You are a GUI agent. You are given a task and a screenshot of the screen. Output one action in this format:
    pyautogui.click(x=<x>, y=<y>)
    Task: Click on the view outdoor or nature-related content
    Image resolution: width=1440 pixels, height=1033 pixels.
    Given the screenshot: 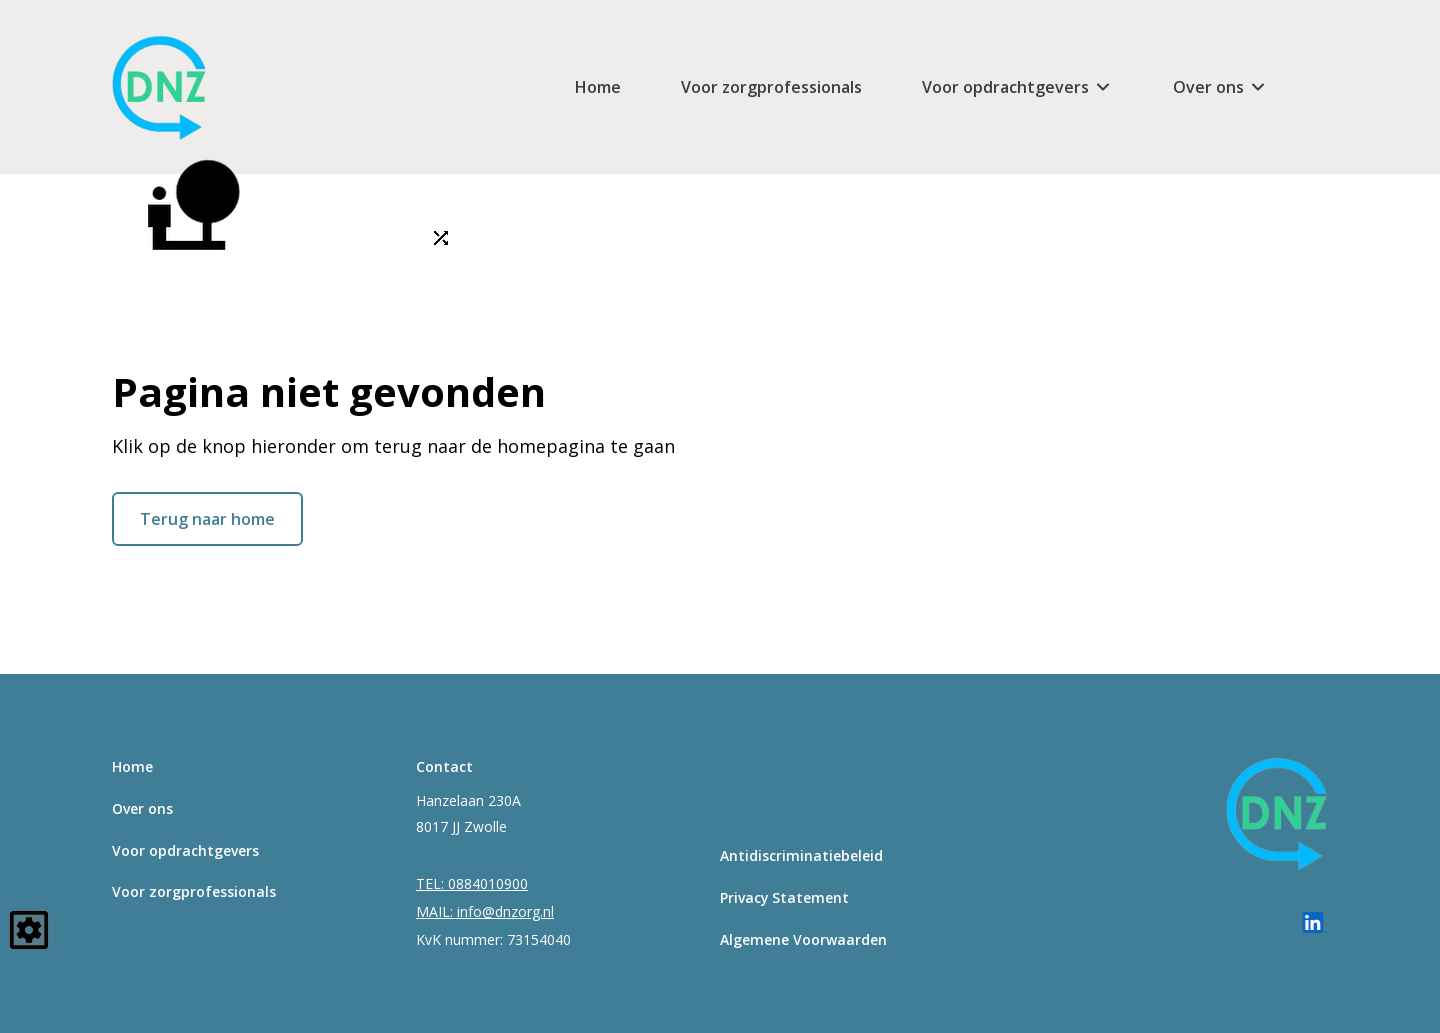 What is the action you would take?
    pyautogui.click(x=193, y=204)
    